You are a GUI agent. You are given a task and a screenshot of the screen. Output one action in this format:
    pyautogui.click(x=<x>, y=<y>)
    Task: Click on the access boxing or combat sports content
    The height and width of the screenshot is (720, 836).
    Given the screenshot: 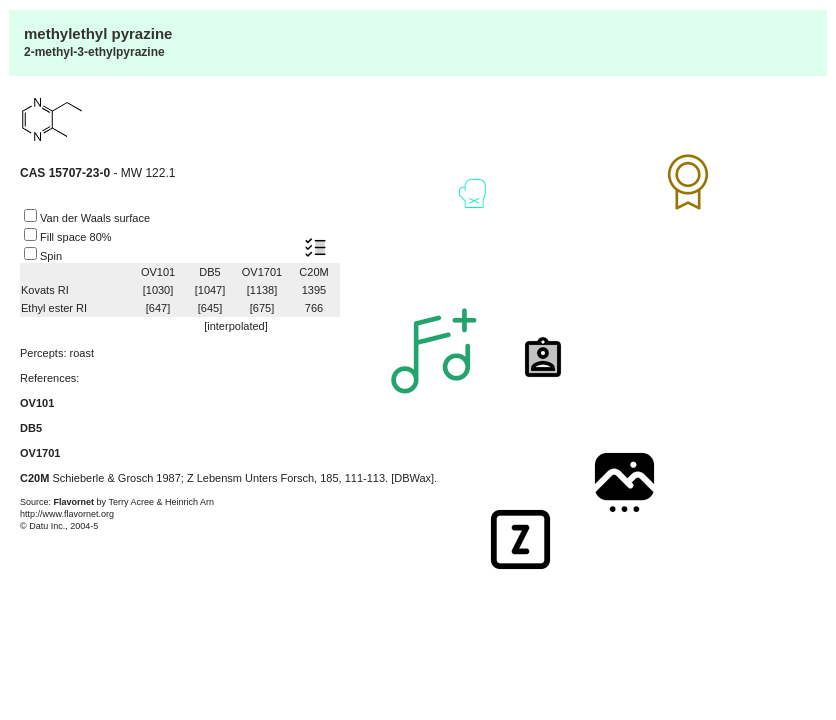 What is the action you would take?
    pyautogui.click(x=473, y=194)
    